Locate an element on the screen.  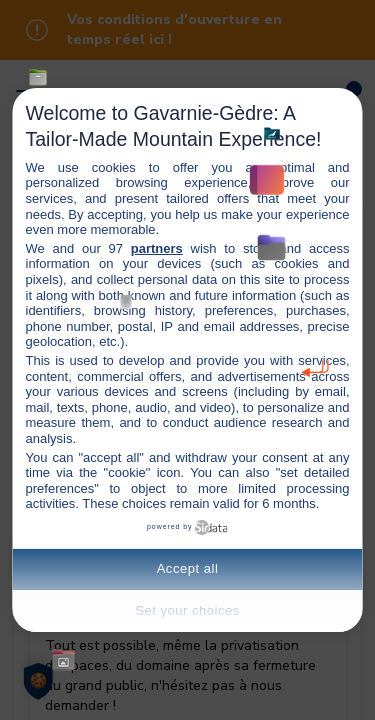
access the desktop folder is located at coordinates (267, 179).